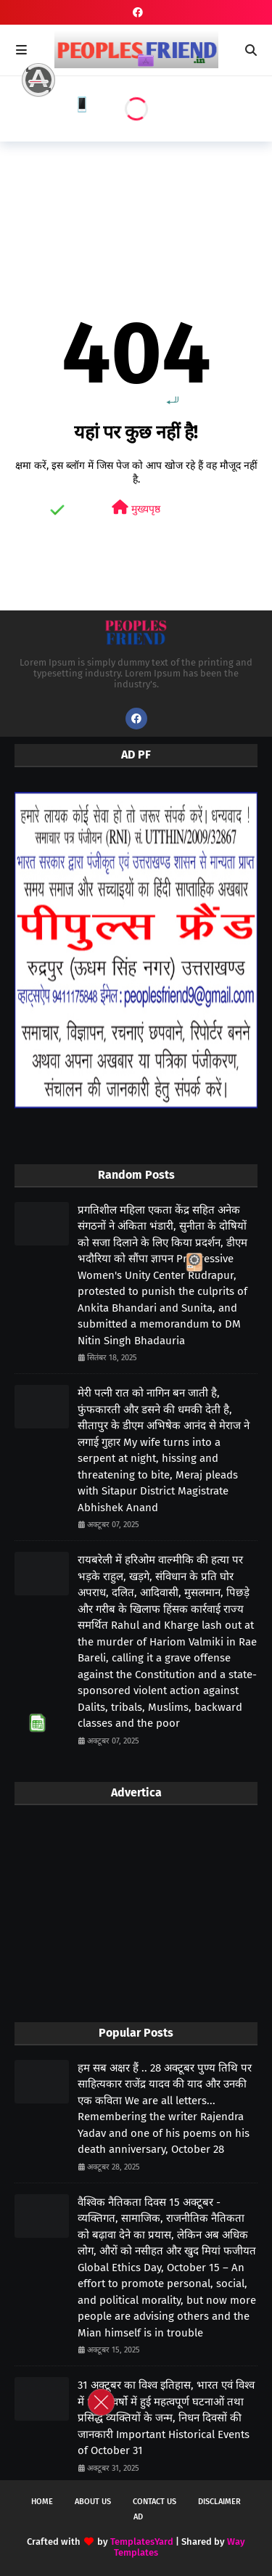  What do you see at coordinates (172, 399) in the screenshot?
I see `reply to all recipients of an email` at bounding box center [172, 399].